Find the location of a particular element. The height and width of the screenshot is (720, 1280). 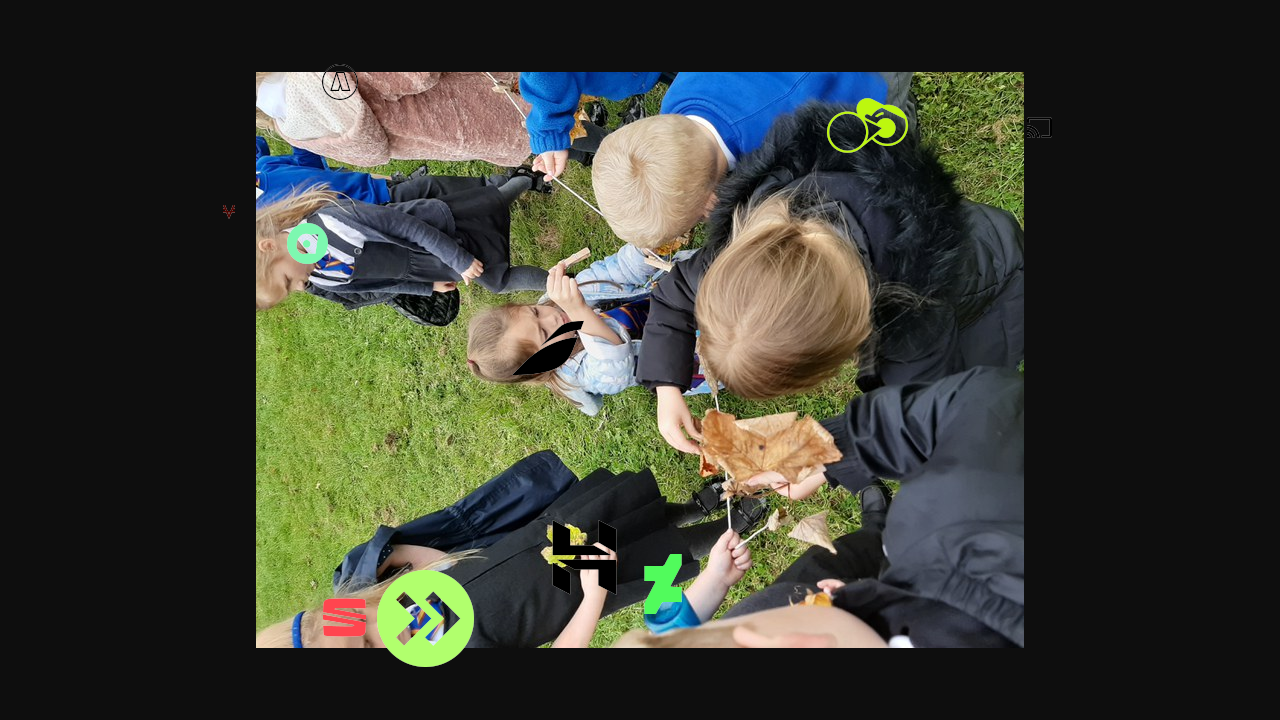

viacoin cryptocurrency logo is located at coordinates (229, 212).